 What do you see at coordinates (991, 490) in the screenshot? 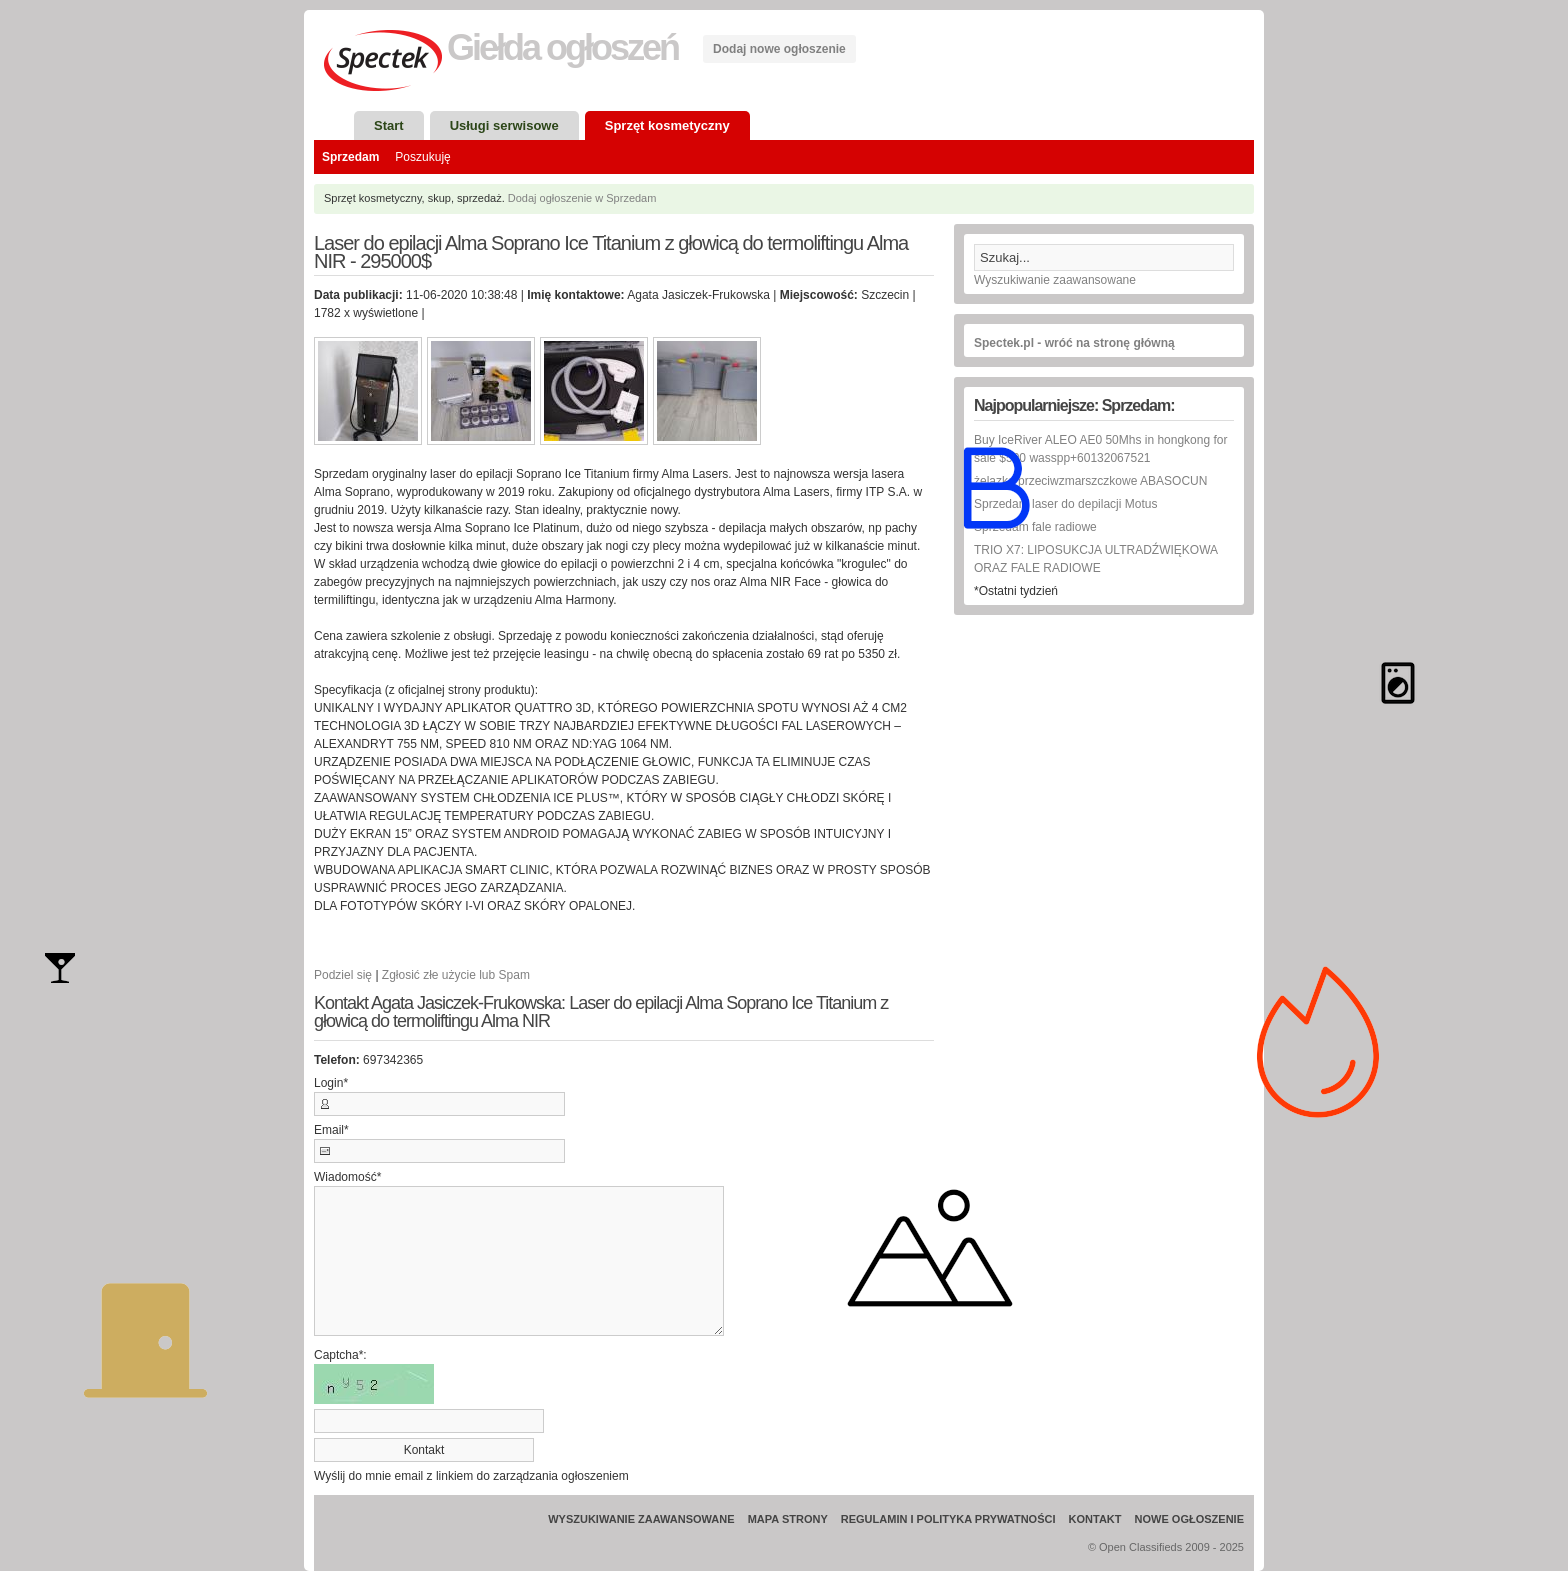
I see `apply bold formatting to selected text` at bounding box center [991, 490].